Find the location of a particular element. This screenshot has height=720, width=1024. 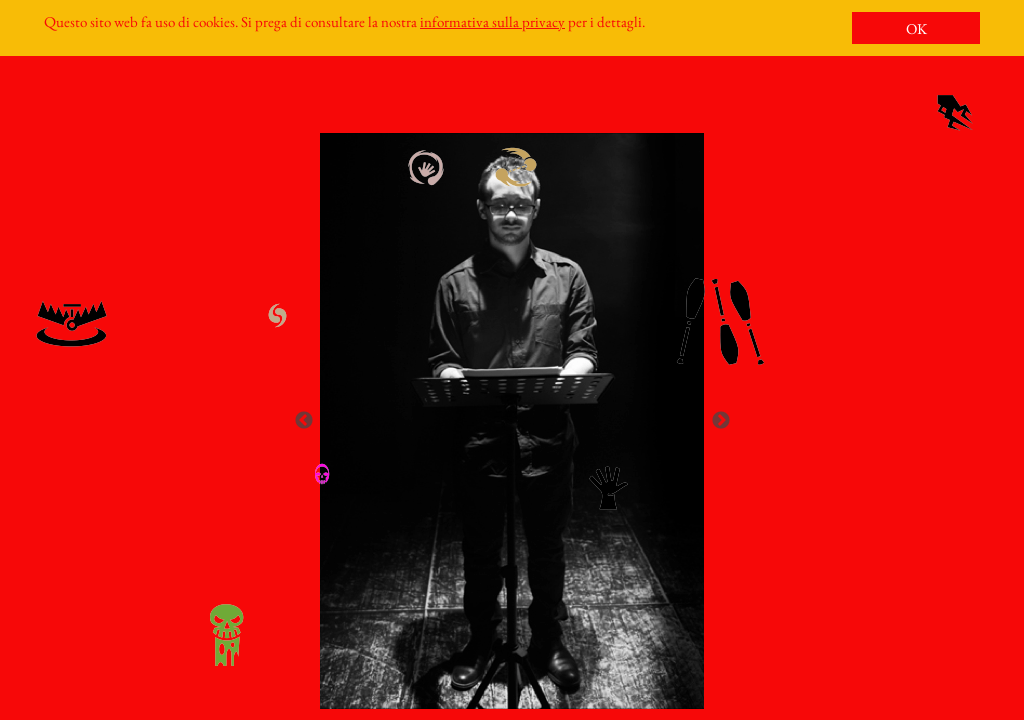

indicates poison or toxic damage status is located at coordinates (225, 634).